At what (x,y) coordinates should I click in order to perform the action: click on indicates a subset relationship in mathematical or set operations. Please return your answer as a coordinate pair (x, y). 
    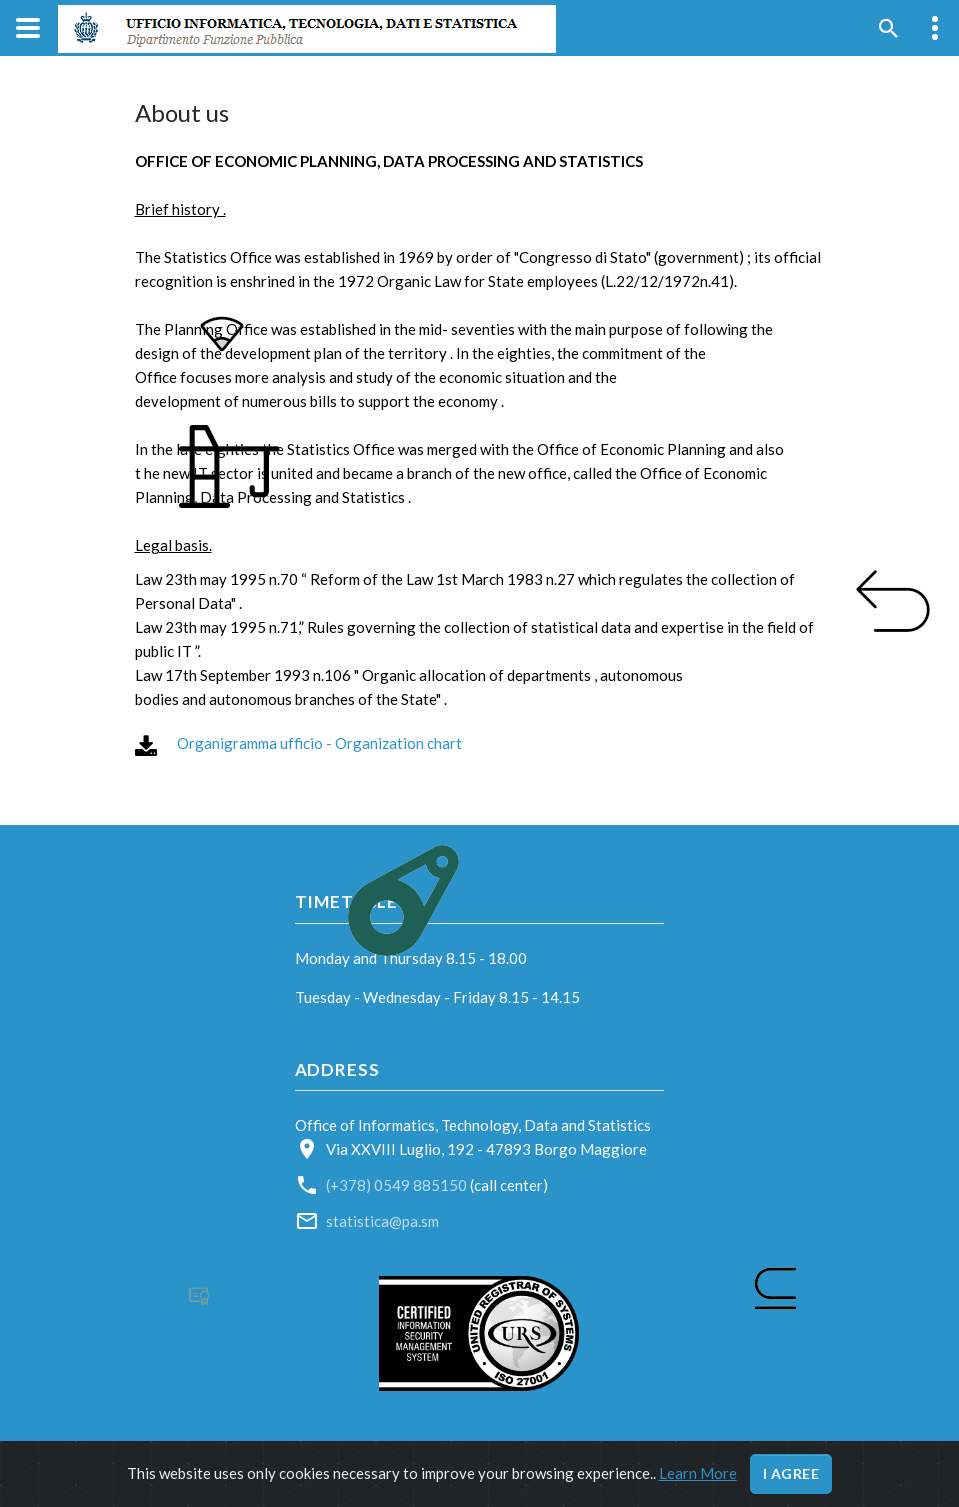
    Looking at the image, I should click on (776, 1287).